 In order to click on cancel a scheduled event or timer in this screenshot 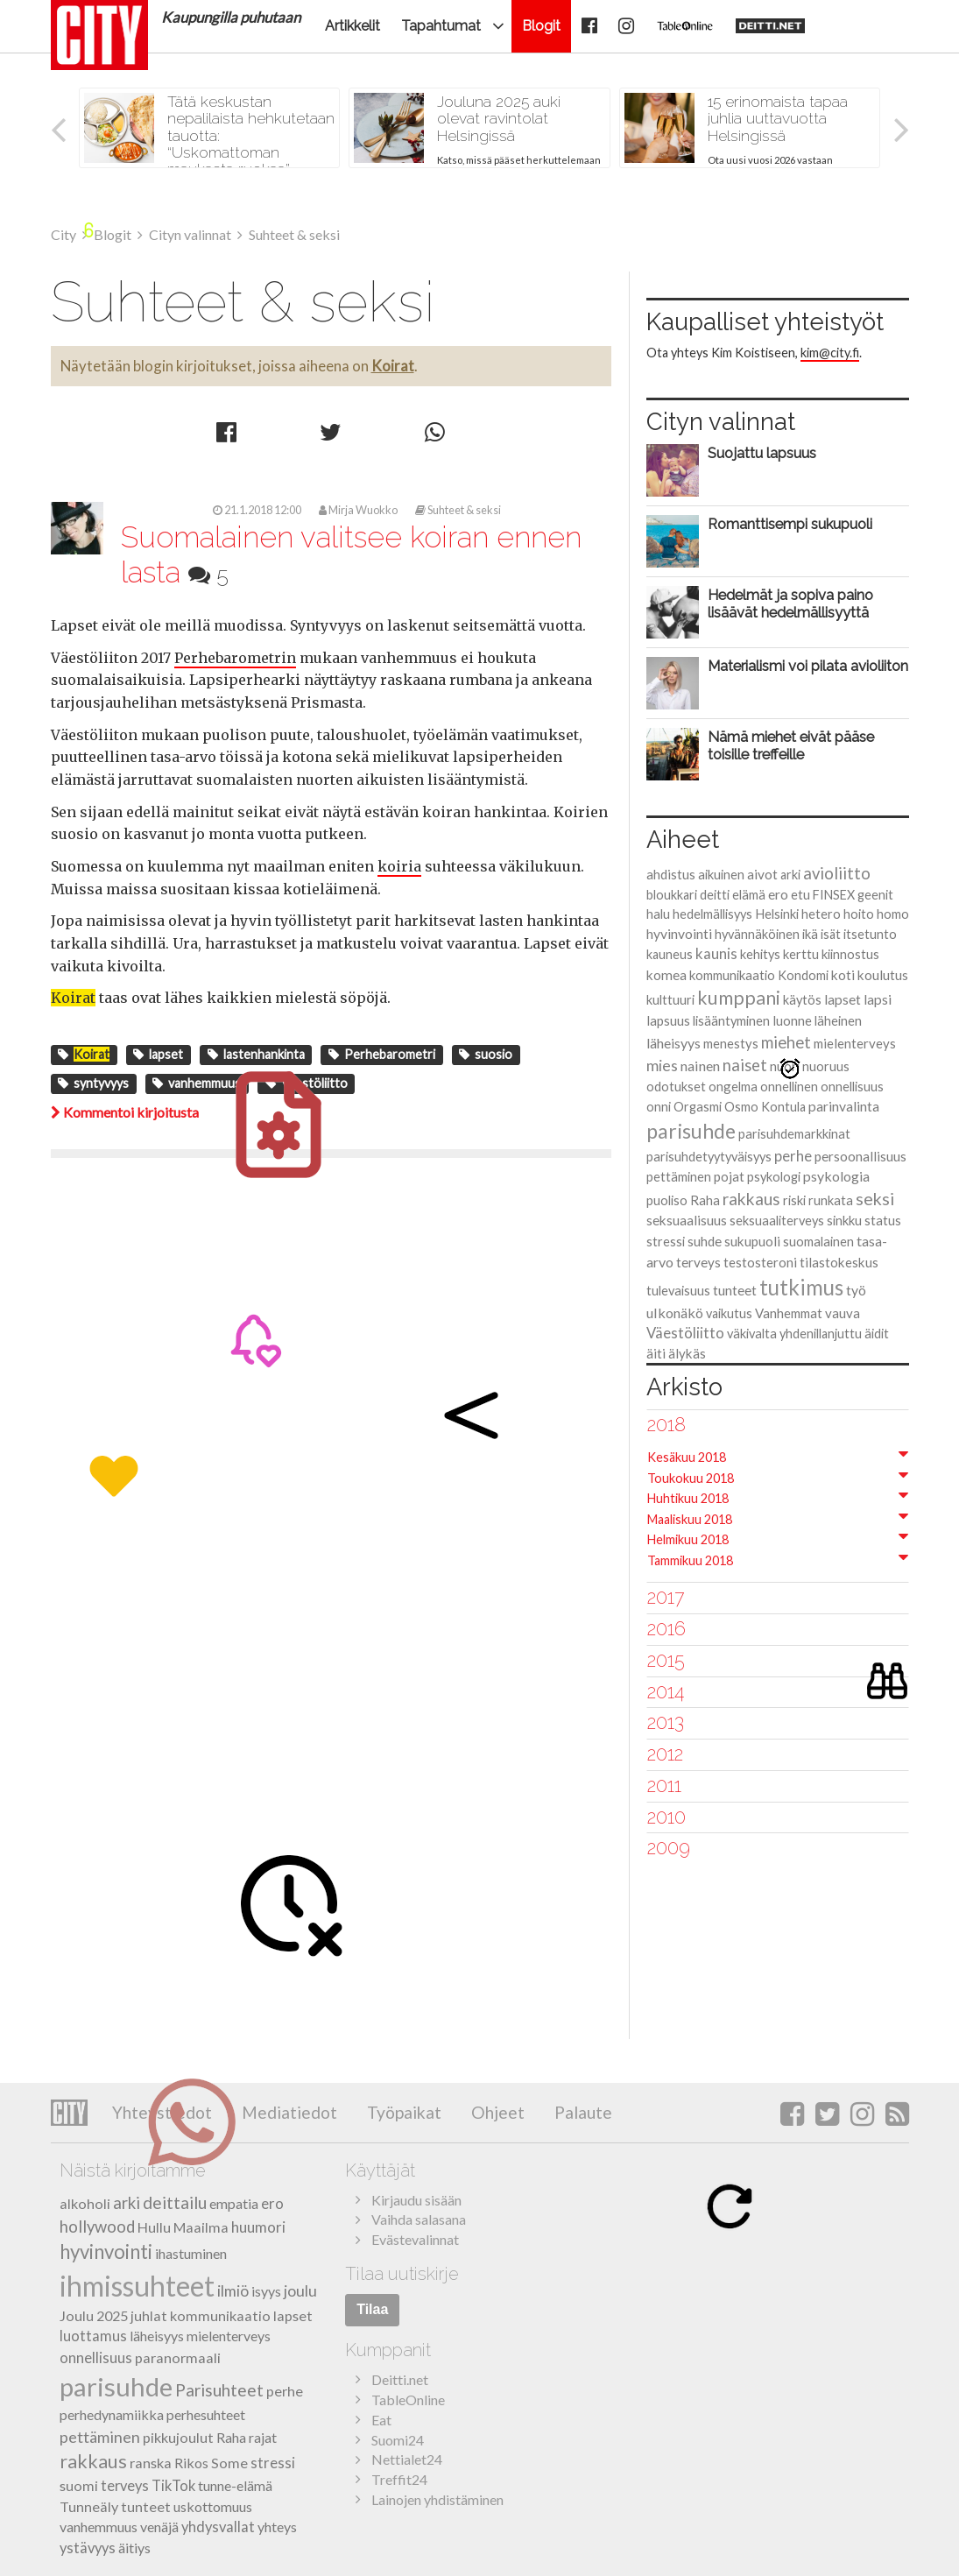, I will do `click(289, 1903)`.